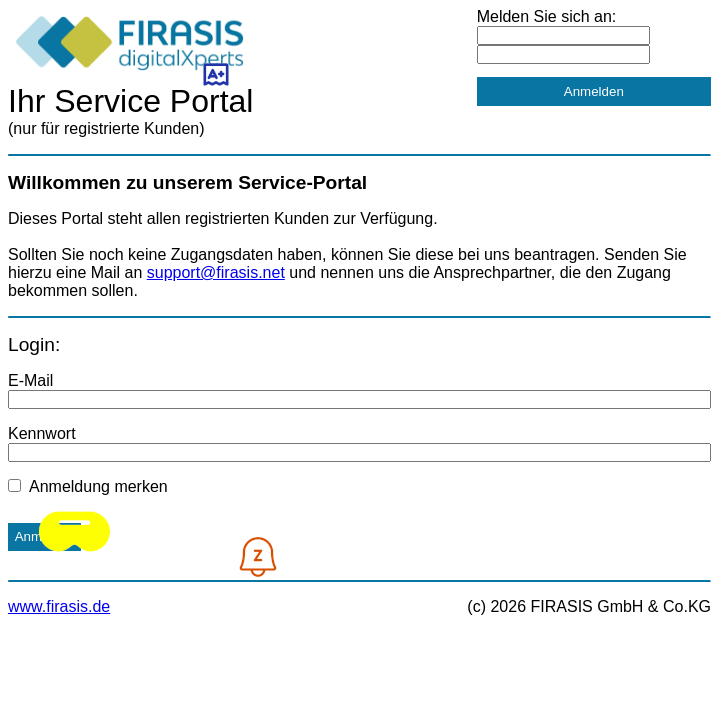  I want to click on view exam or test results, so click(216, 74).